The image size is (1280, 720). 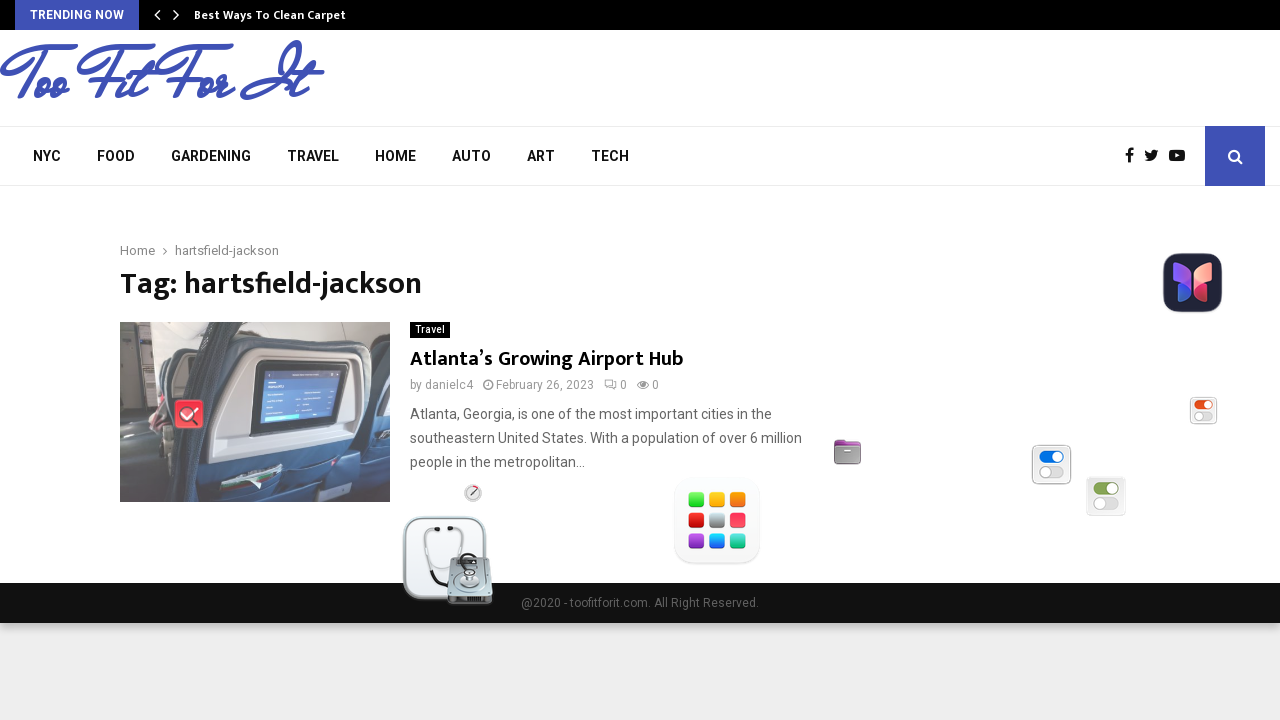 I want to click on open the journal app, so click(x=1192, y=282).